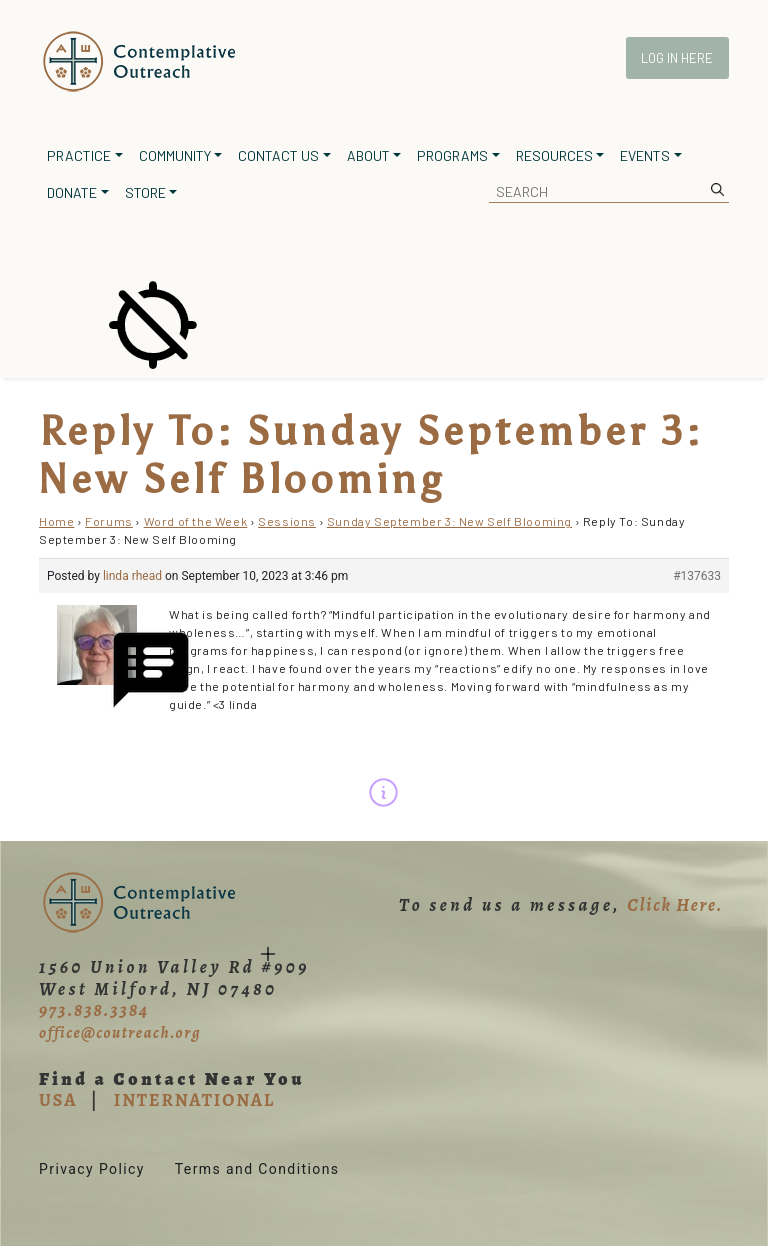 The height and width of the screenshot is (1247, 768). What do you see at coordinates (151, 670) in the screenshot?
I see `view speaker notes or presentation talking points` at bounding box center [151, 670].